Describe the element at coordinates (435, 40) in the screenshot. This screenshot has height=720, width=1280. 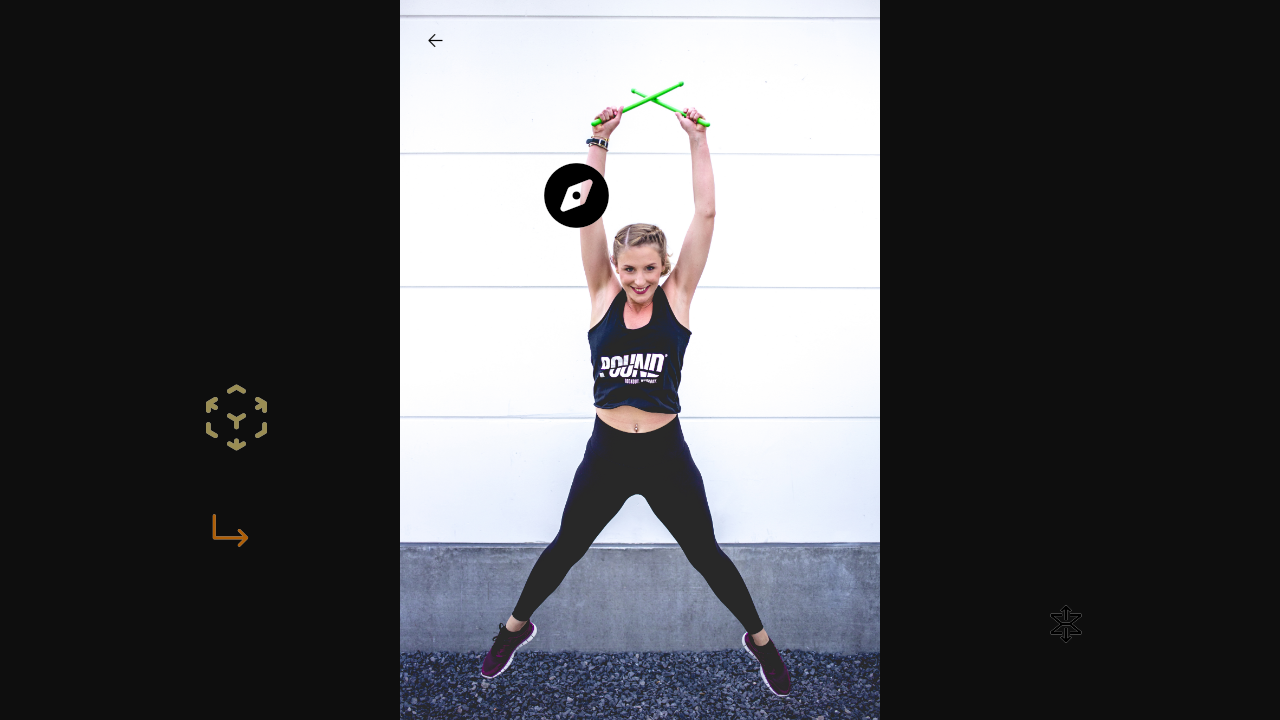
I see `go back to the previous screen` at that location.